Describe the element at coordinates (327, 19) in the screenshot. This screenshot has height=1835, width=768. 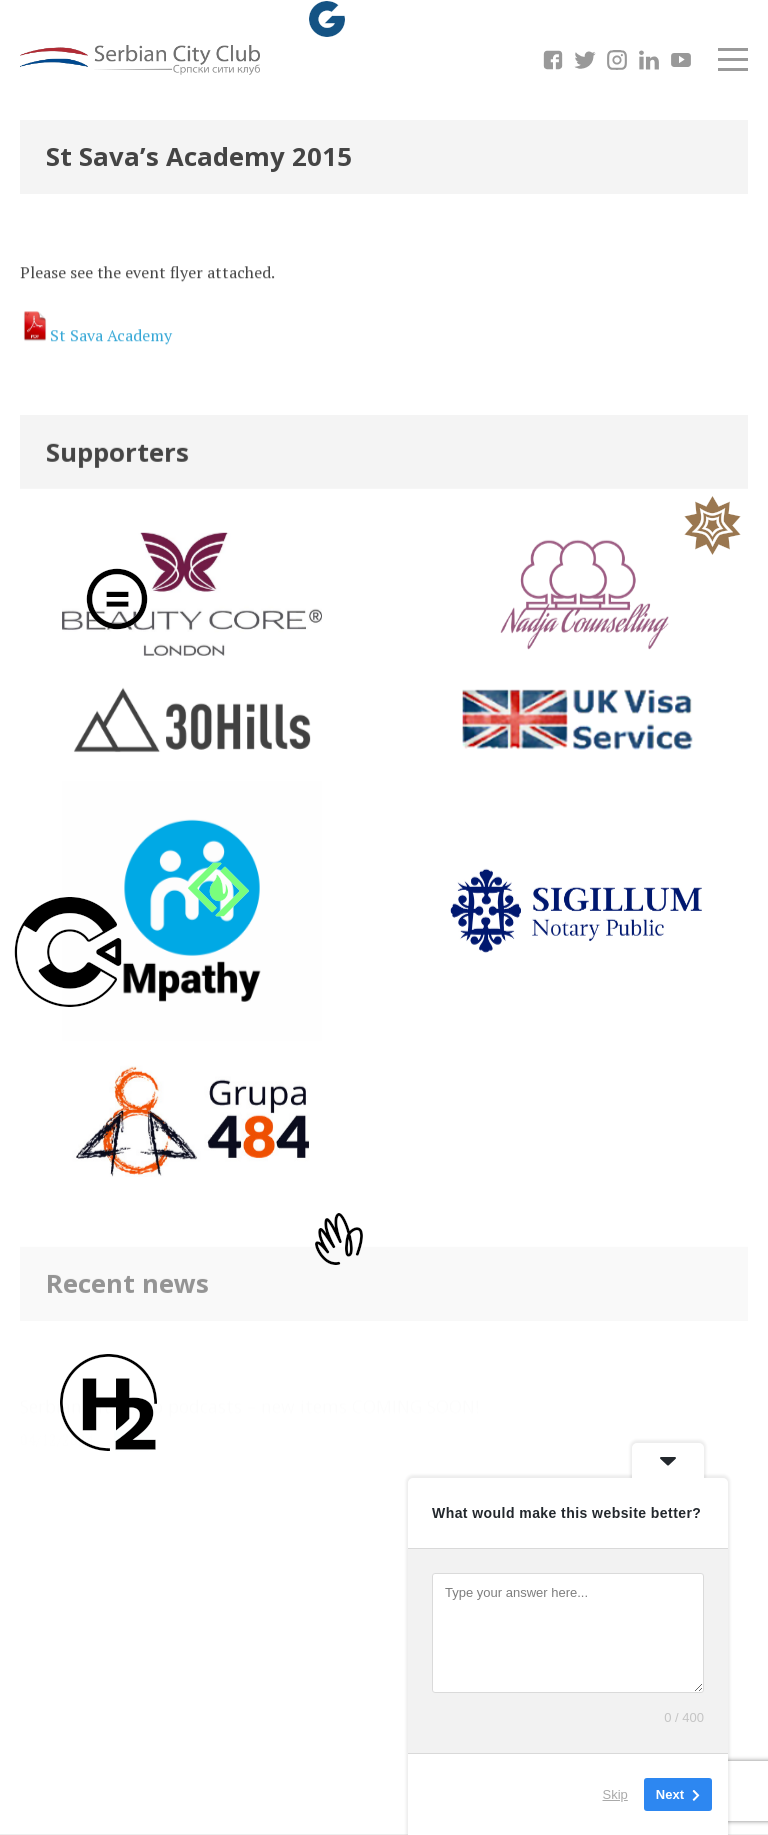
I see `visit justgiving fundraising platform` at that location.